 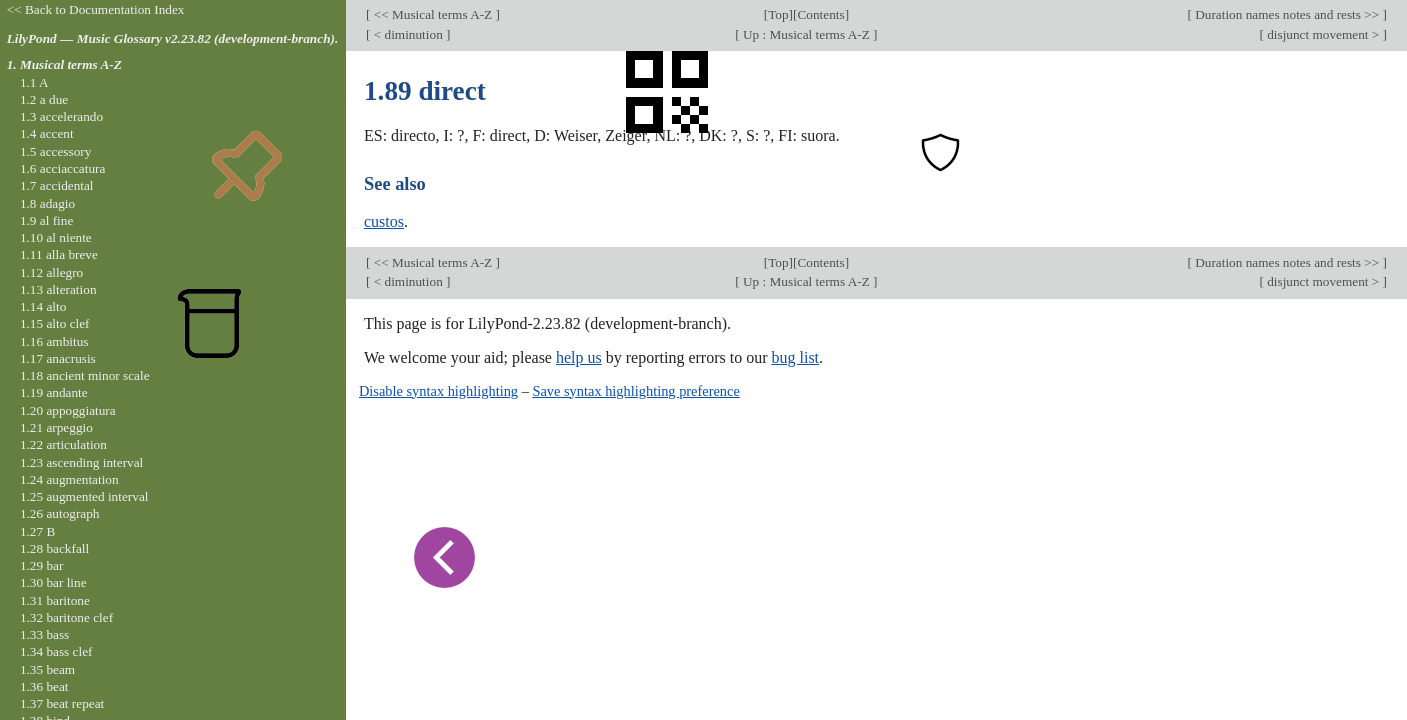 I want to click on access experimental or beta features, so click(x=209, y=323).